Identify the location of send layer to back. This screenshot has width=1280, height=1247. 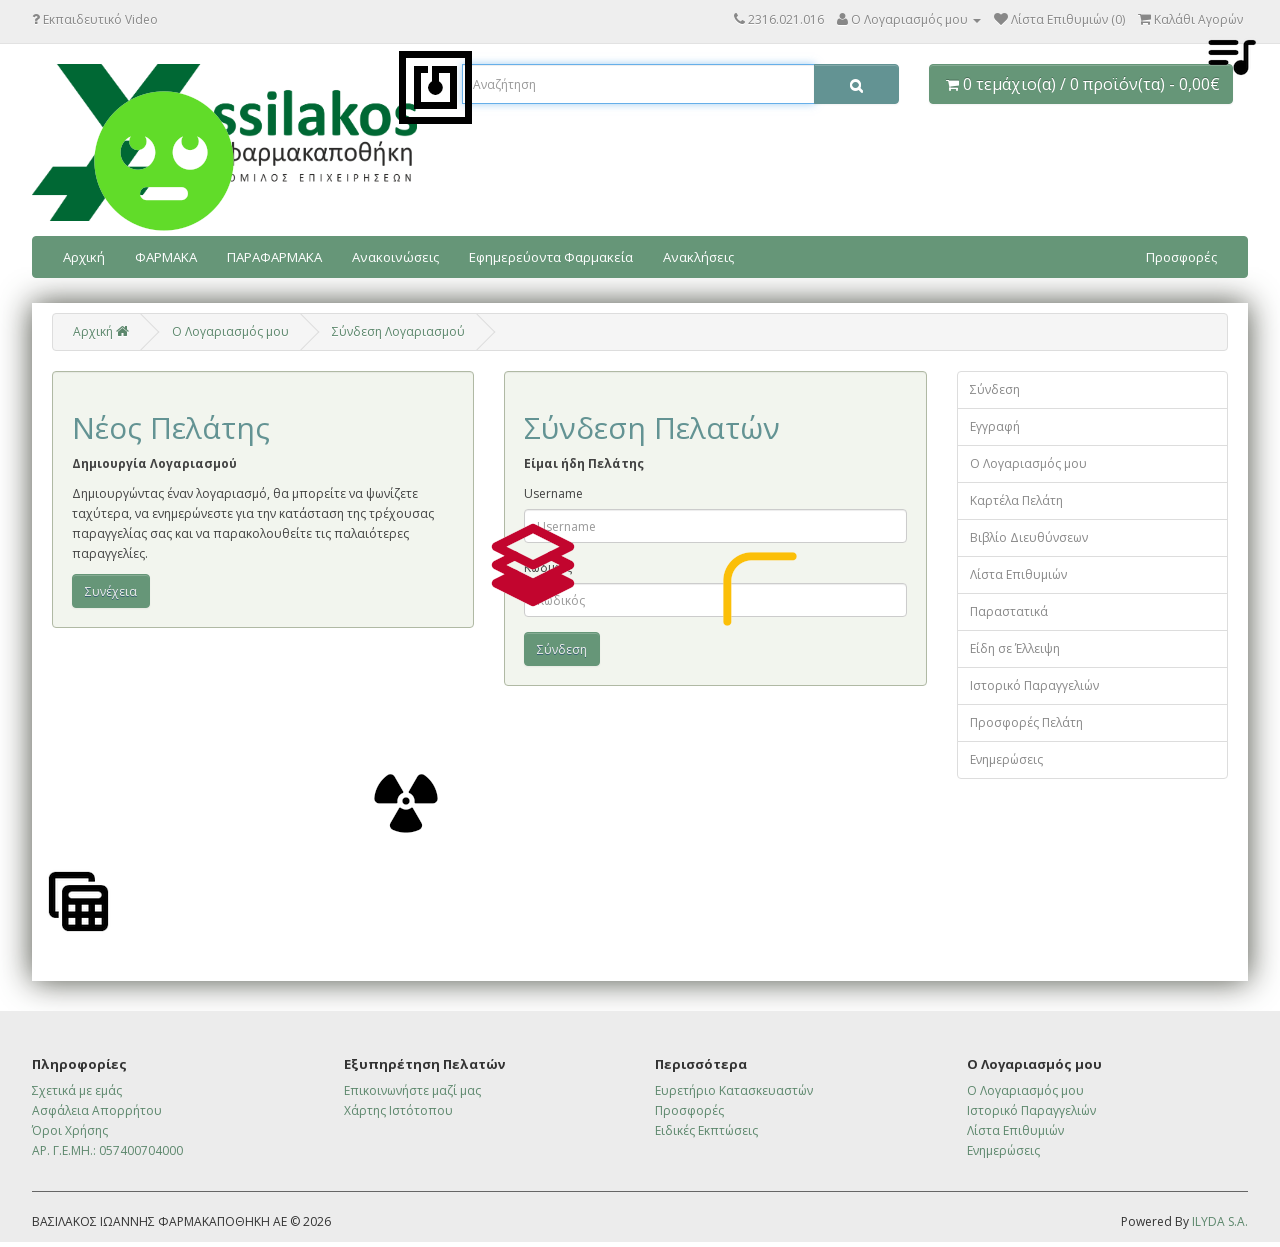
(533, 565).